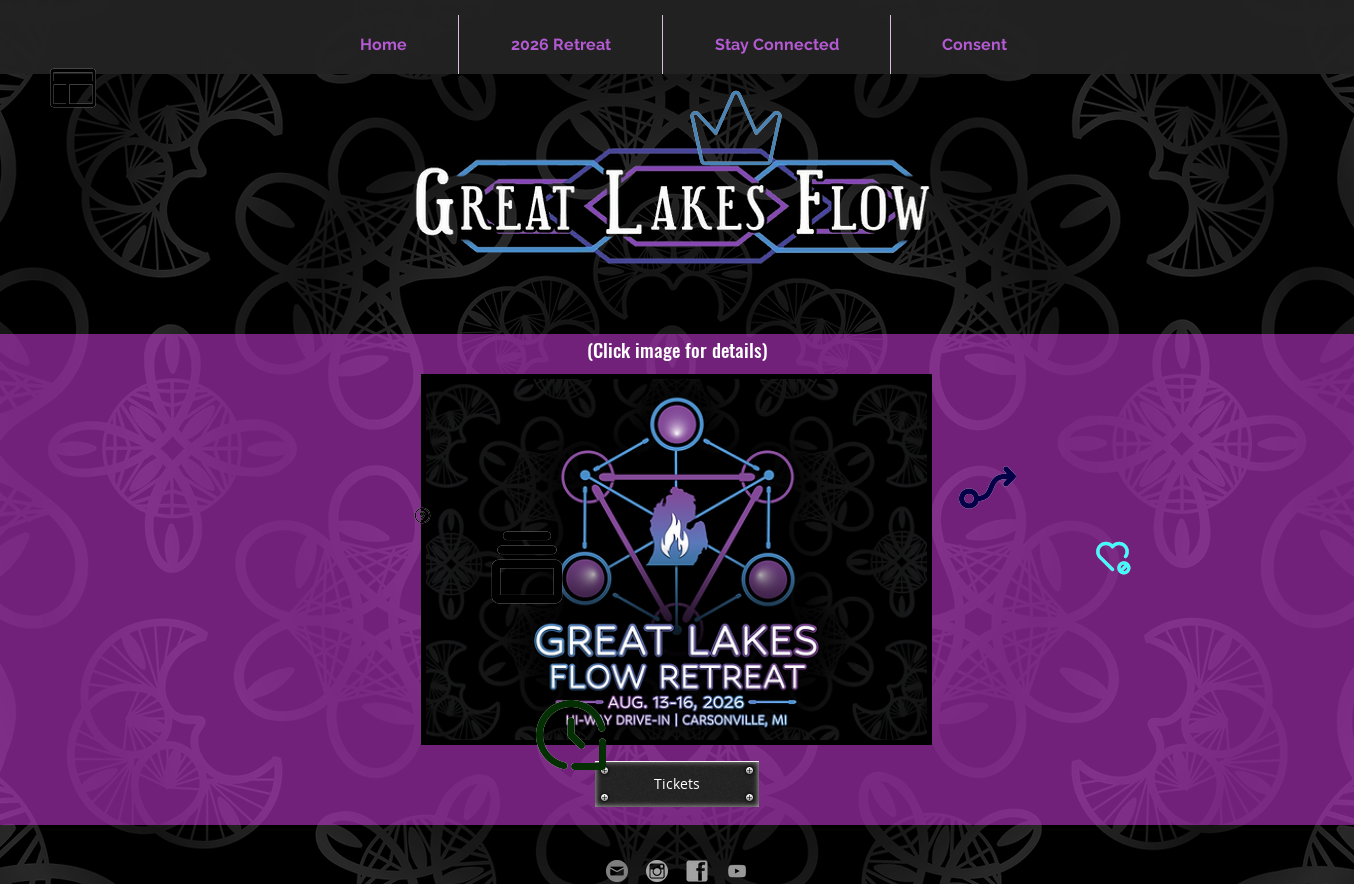 Image resolution: width=1354 pixels, height=884 pixels. Describe the element at coordinates (1112, 556) in the screenshot. I see `remove from favorites` at that location.